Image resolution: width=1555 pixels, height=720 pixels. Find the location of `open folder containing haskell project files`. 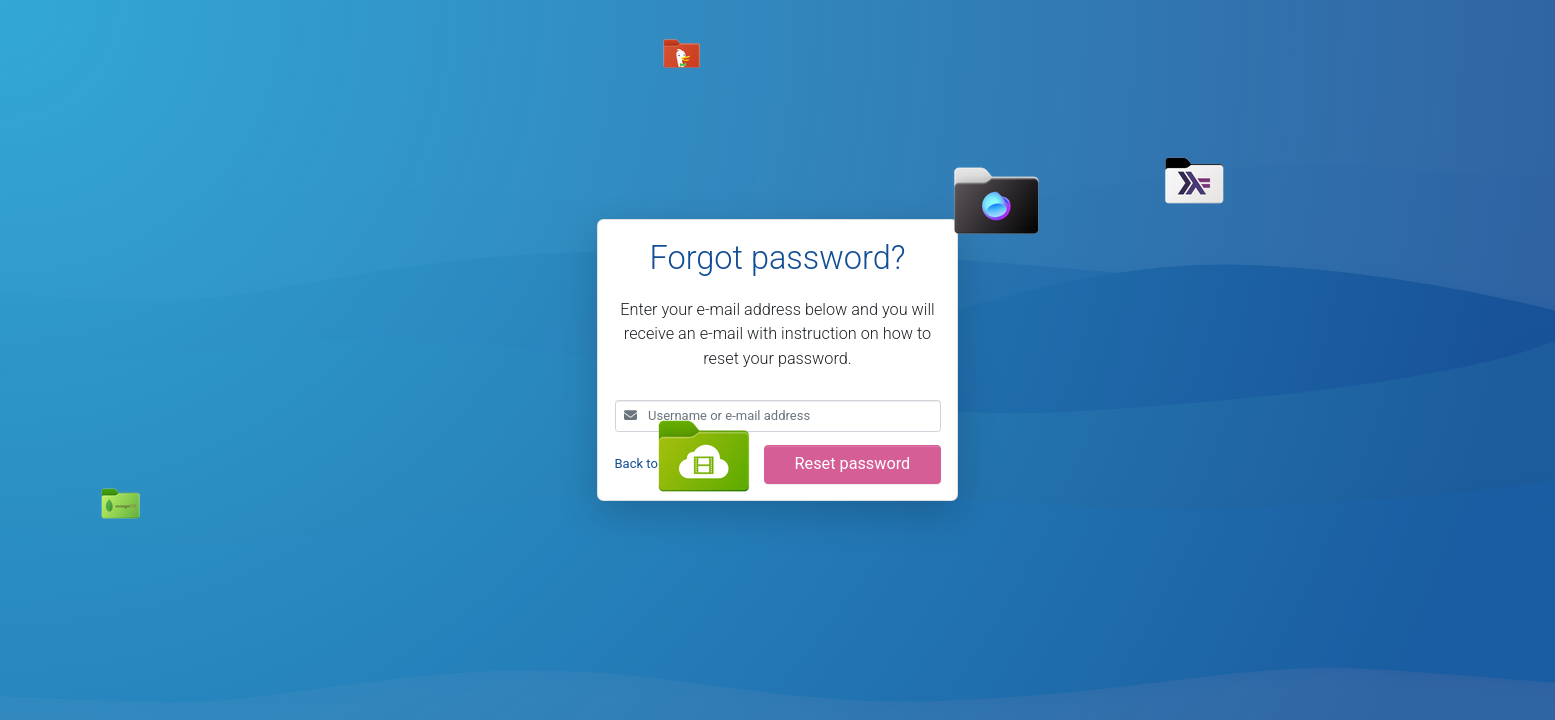

open folder containing haskell project files is located at coordinates (1194, 182).